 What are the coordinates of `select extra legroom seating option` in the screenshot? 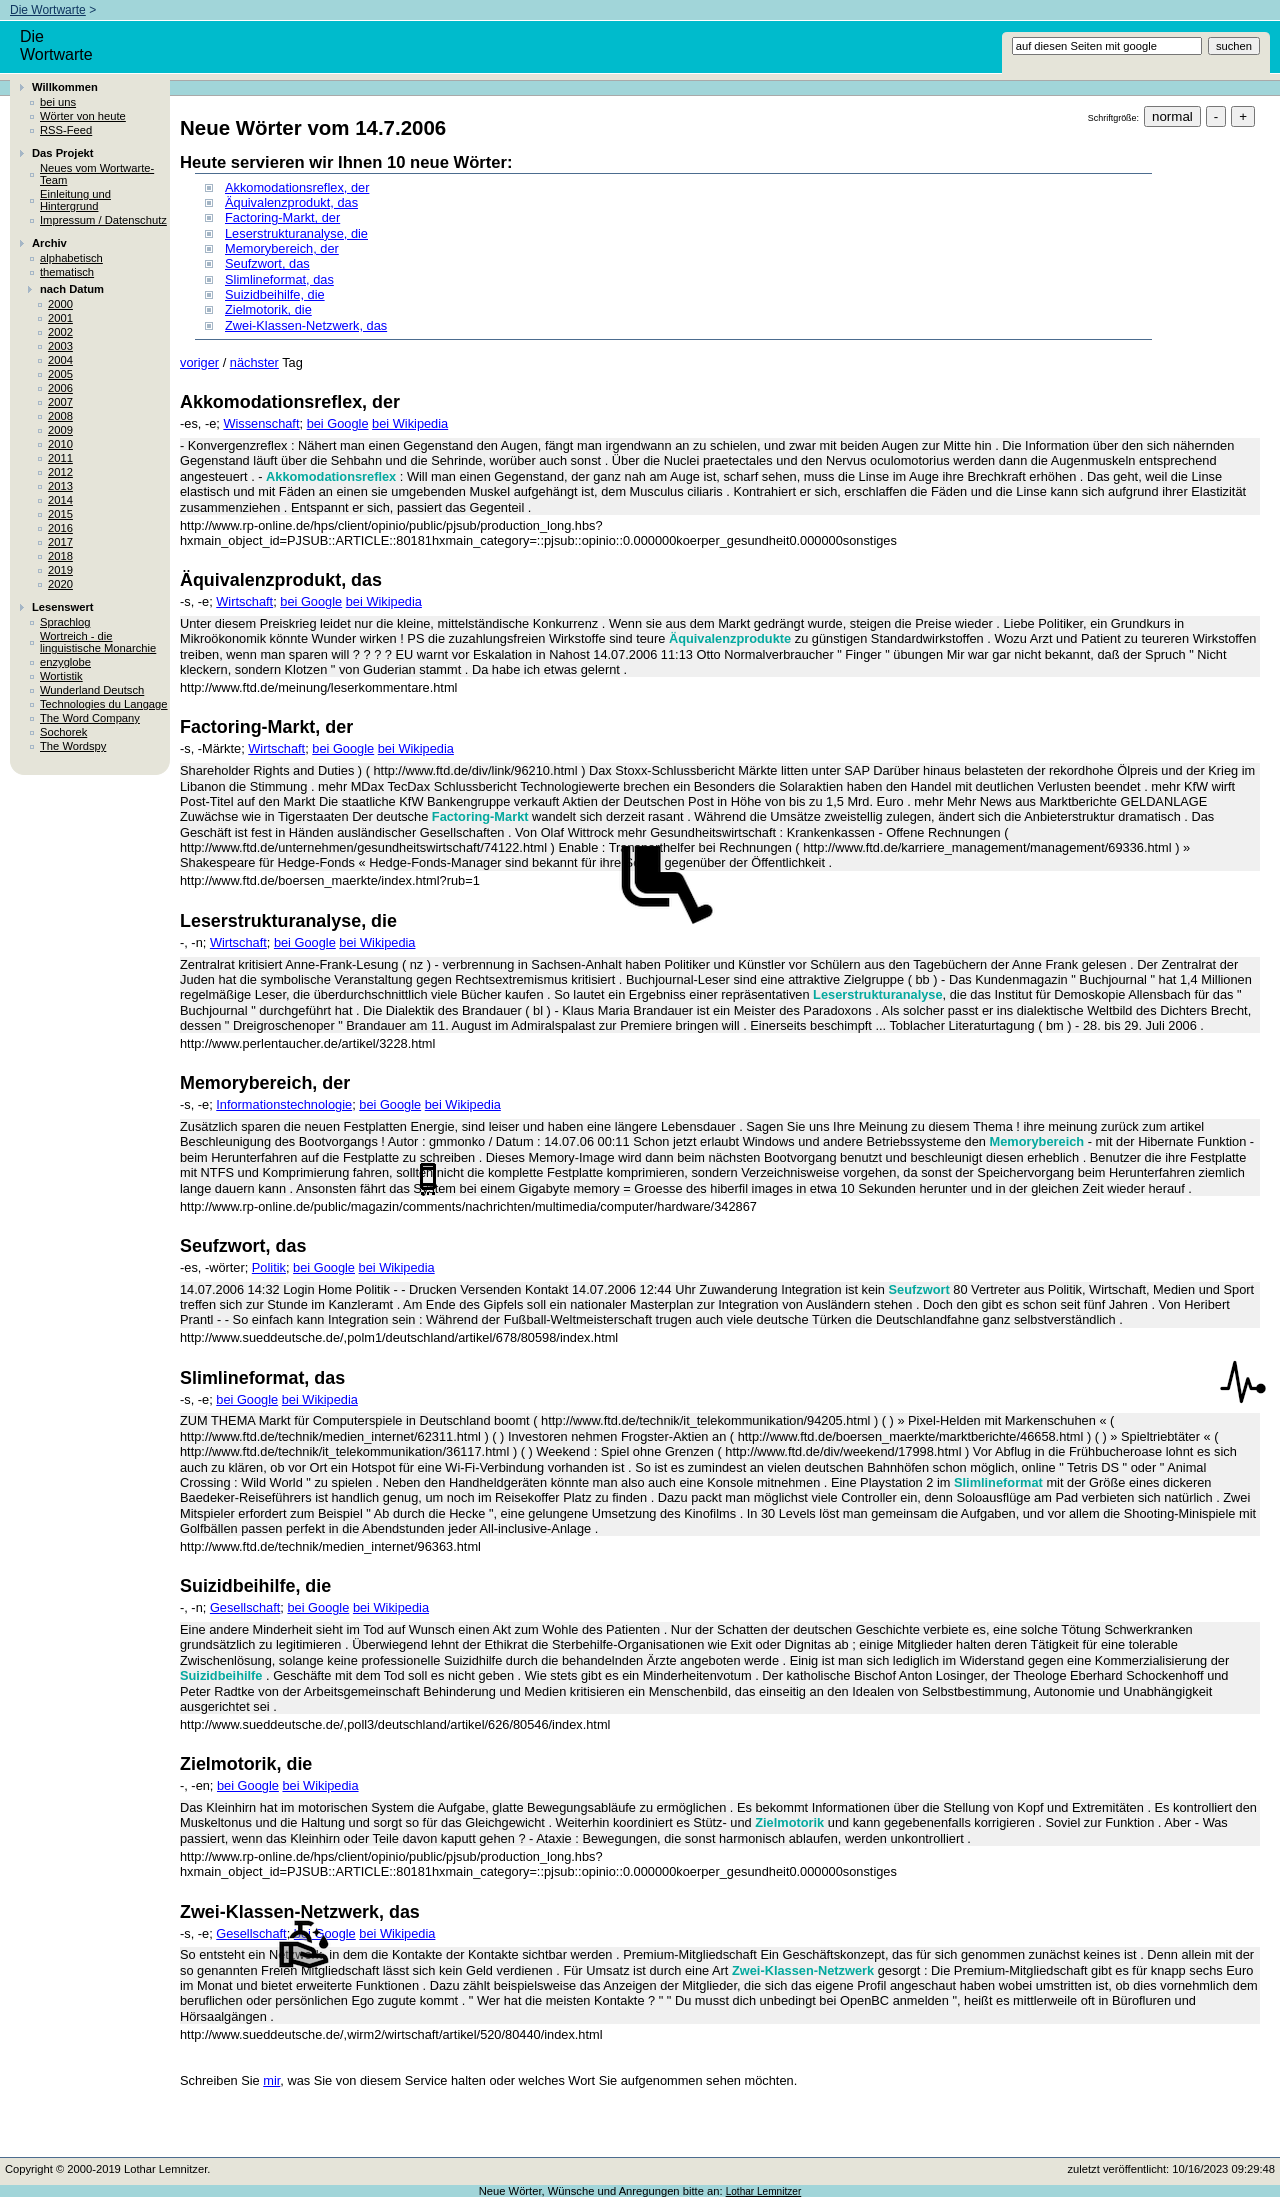 It's located at (665, 885).